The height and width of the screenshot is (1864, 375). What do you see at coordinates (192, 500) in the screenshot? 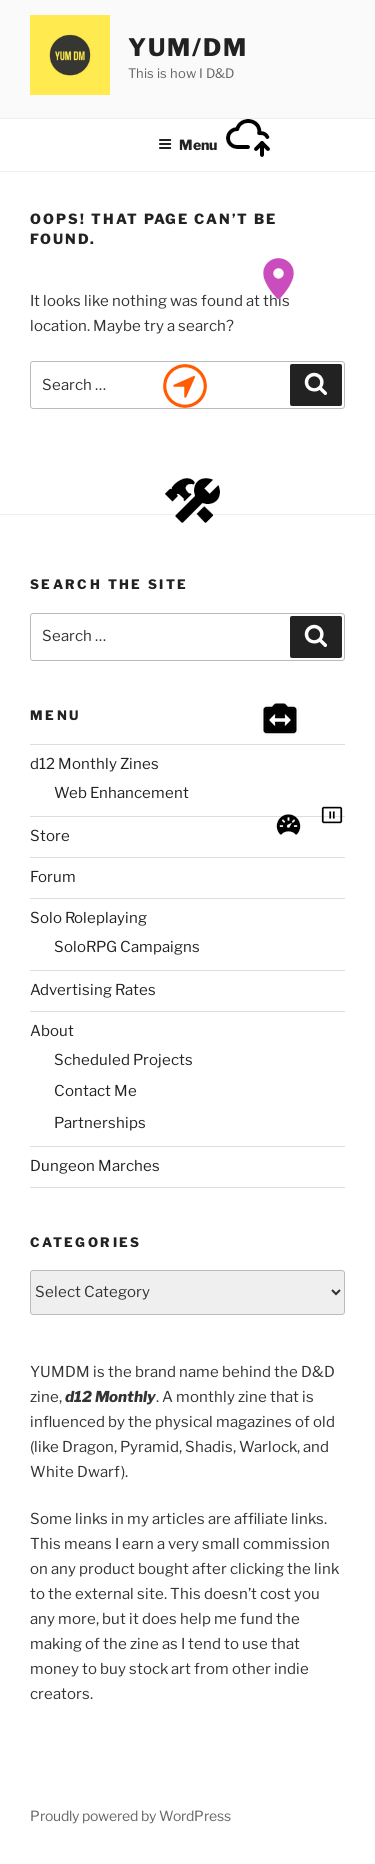
I see `access settings or configuration options` at bounding box center [192, 500].